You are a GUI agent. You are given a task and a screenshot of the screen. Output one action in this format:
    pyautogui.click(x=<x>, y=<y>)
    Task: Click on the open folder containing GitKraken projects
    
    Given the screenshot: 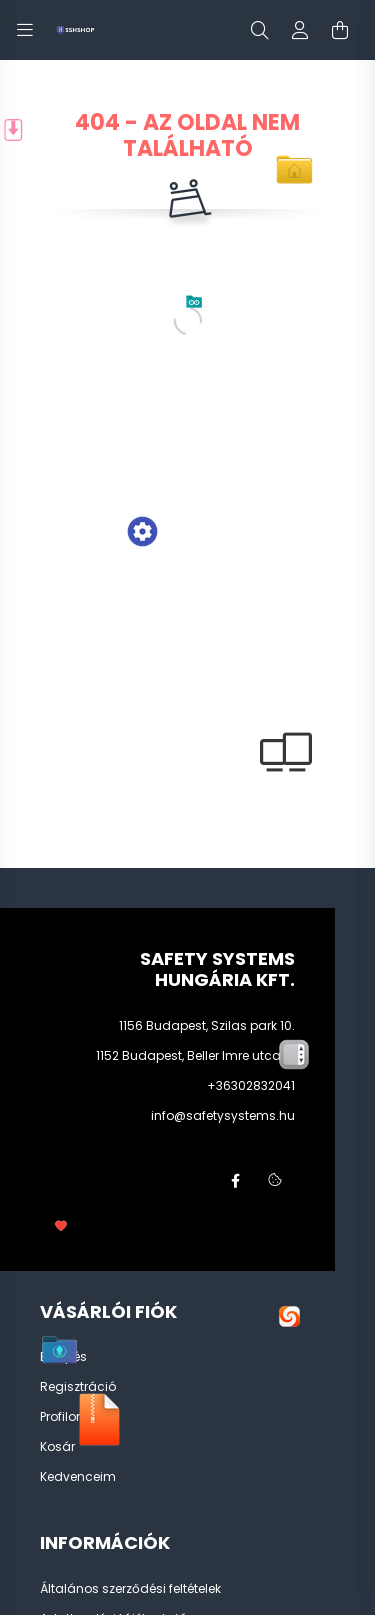 What is the action you would take?
    pyautogui.click(x=59, y=1350)
    